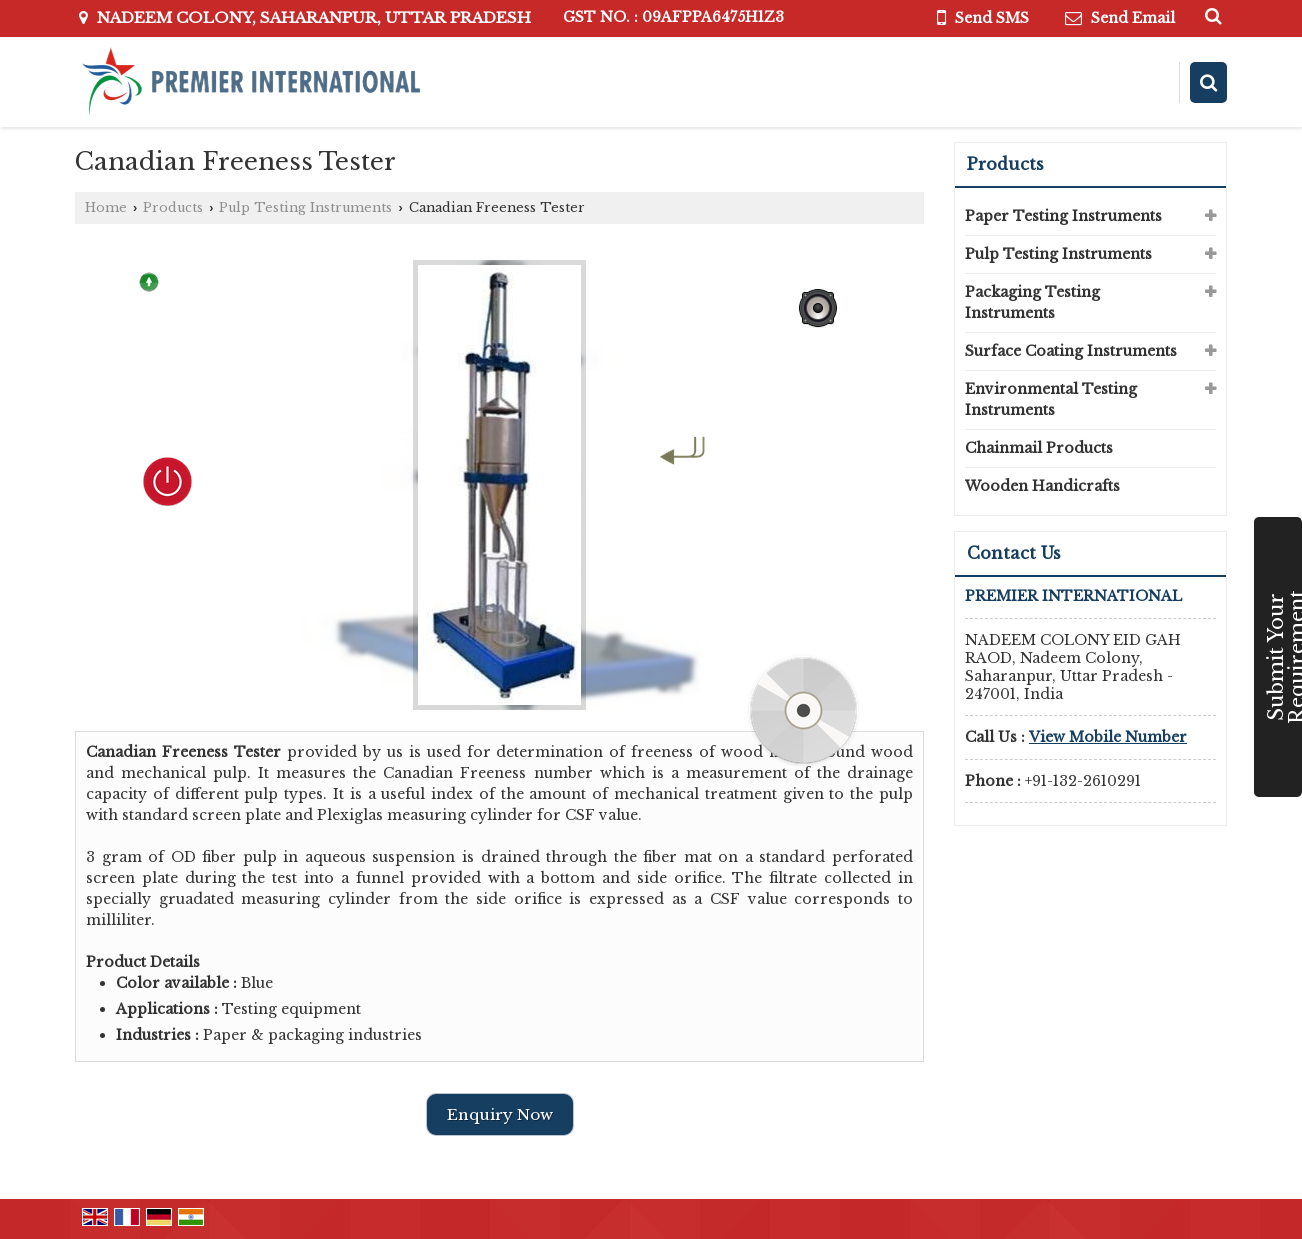 Image resolution: width=1302 pixels, height=1239 pixels. I want to click on access audio CD drive, so click(803, 710).